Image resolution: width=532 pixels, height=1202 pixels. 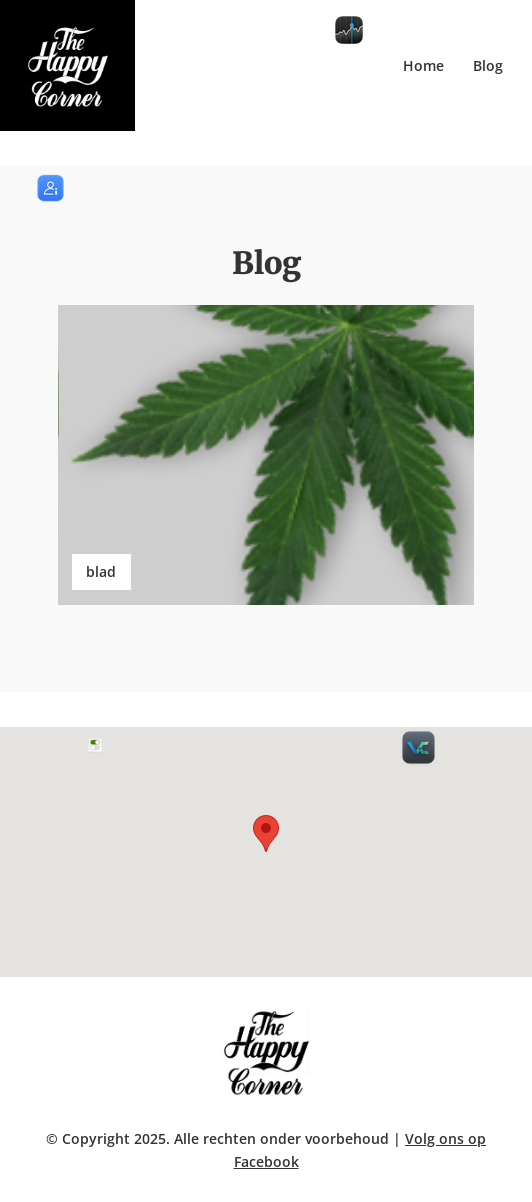 What do you see at coordinates (50, 188) in the screenshot?
I see `open user account preferences` at bounding box center [50, 188].